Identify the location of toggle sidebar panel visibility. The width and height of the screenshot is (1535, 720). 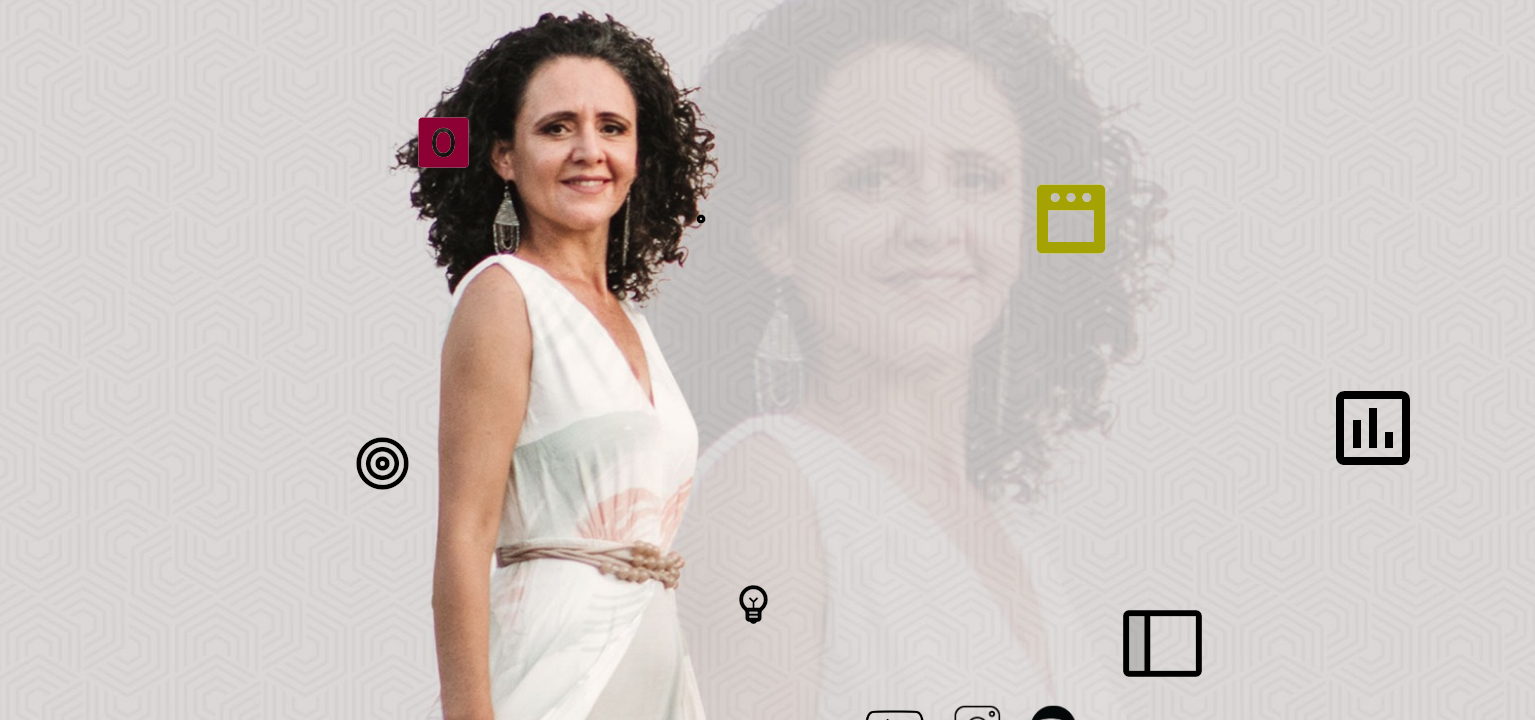
(1162, 643).